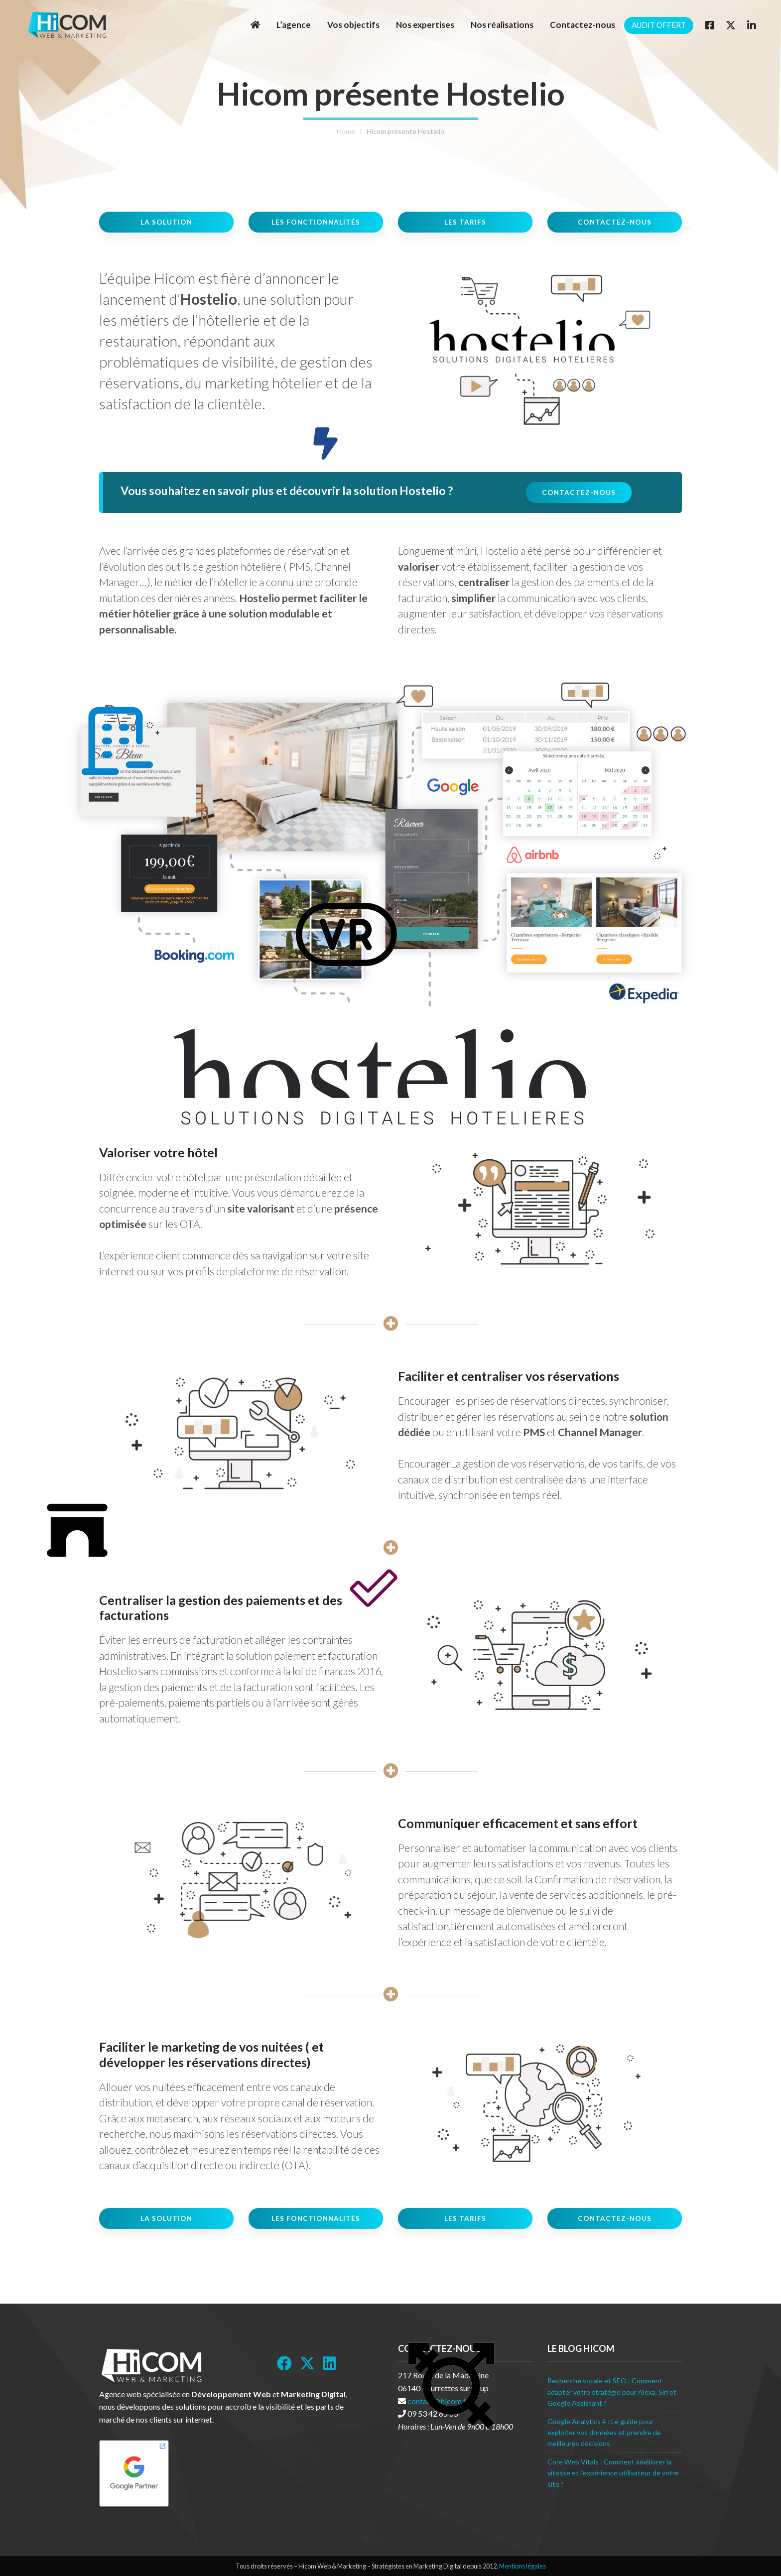 The width and height of the screenshot is (781, 2576). What do you see at coordinates (325, 443) in the screenshot?
I see `indicates flash or quick action mode` at bounding box center [325, 443].